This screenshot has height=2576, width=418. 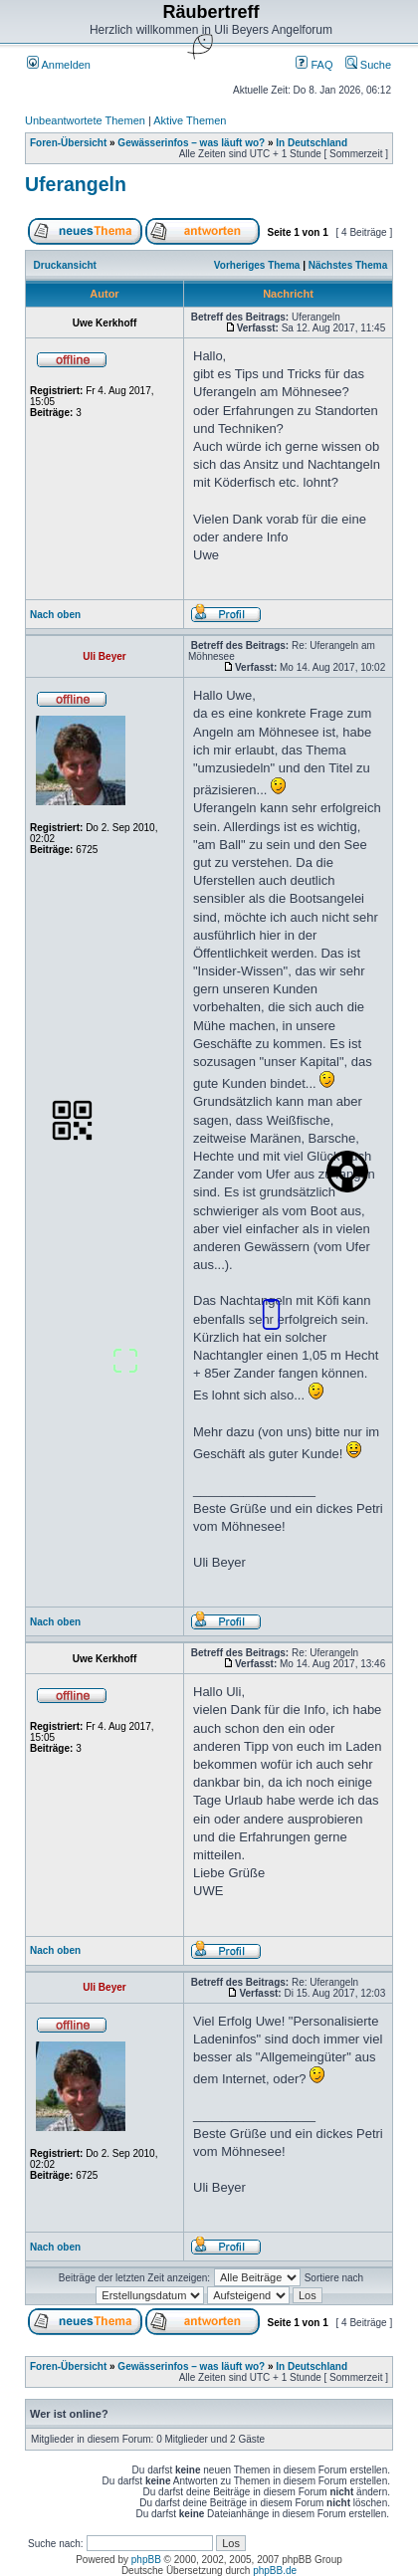 What do you see at coordinates (271, 1314) in the screenshot?
I see `switch to mobile view` at bounding box center [271, 1314].